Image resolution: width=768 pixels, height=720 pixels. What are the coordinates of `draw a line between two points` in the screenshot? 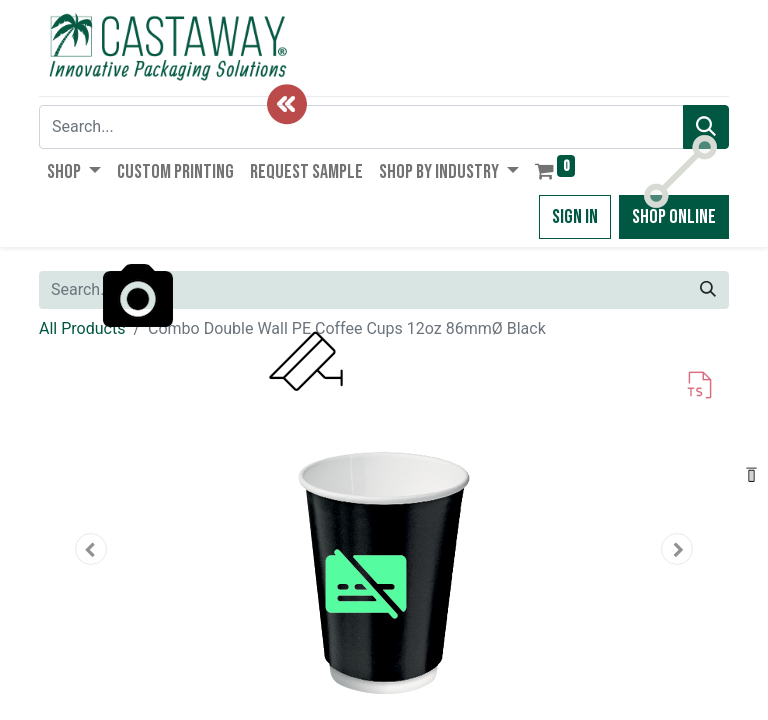 It's located at (680, 171).